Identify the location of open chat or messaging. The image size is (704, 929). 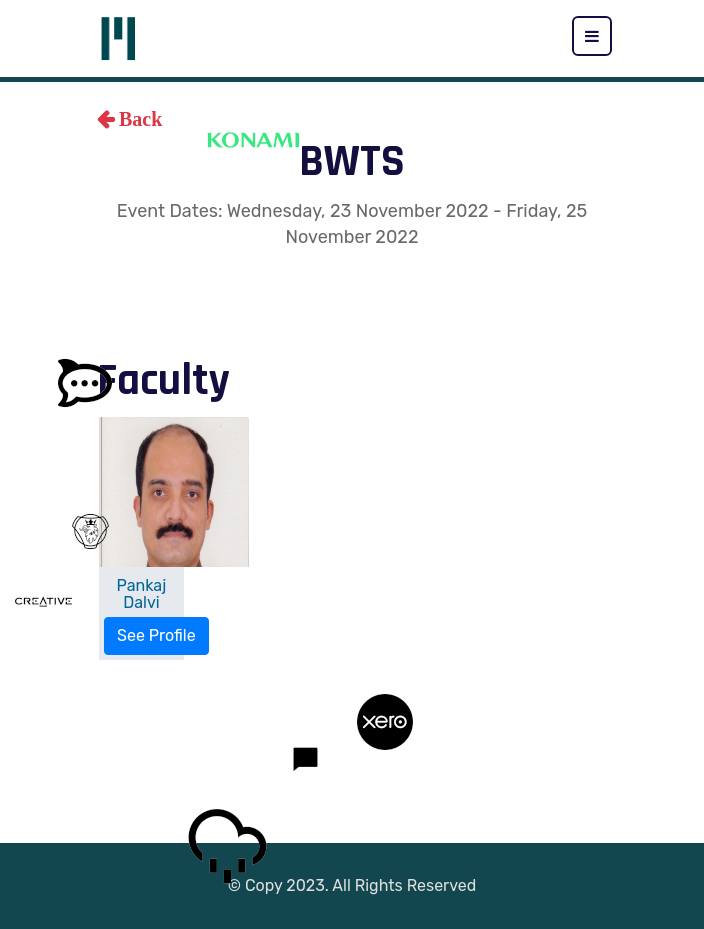
(305, 758).